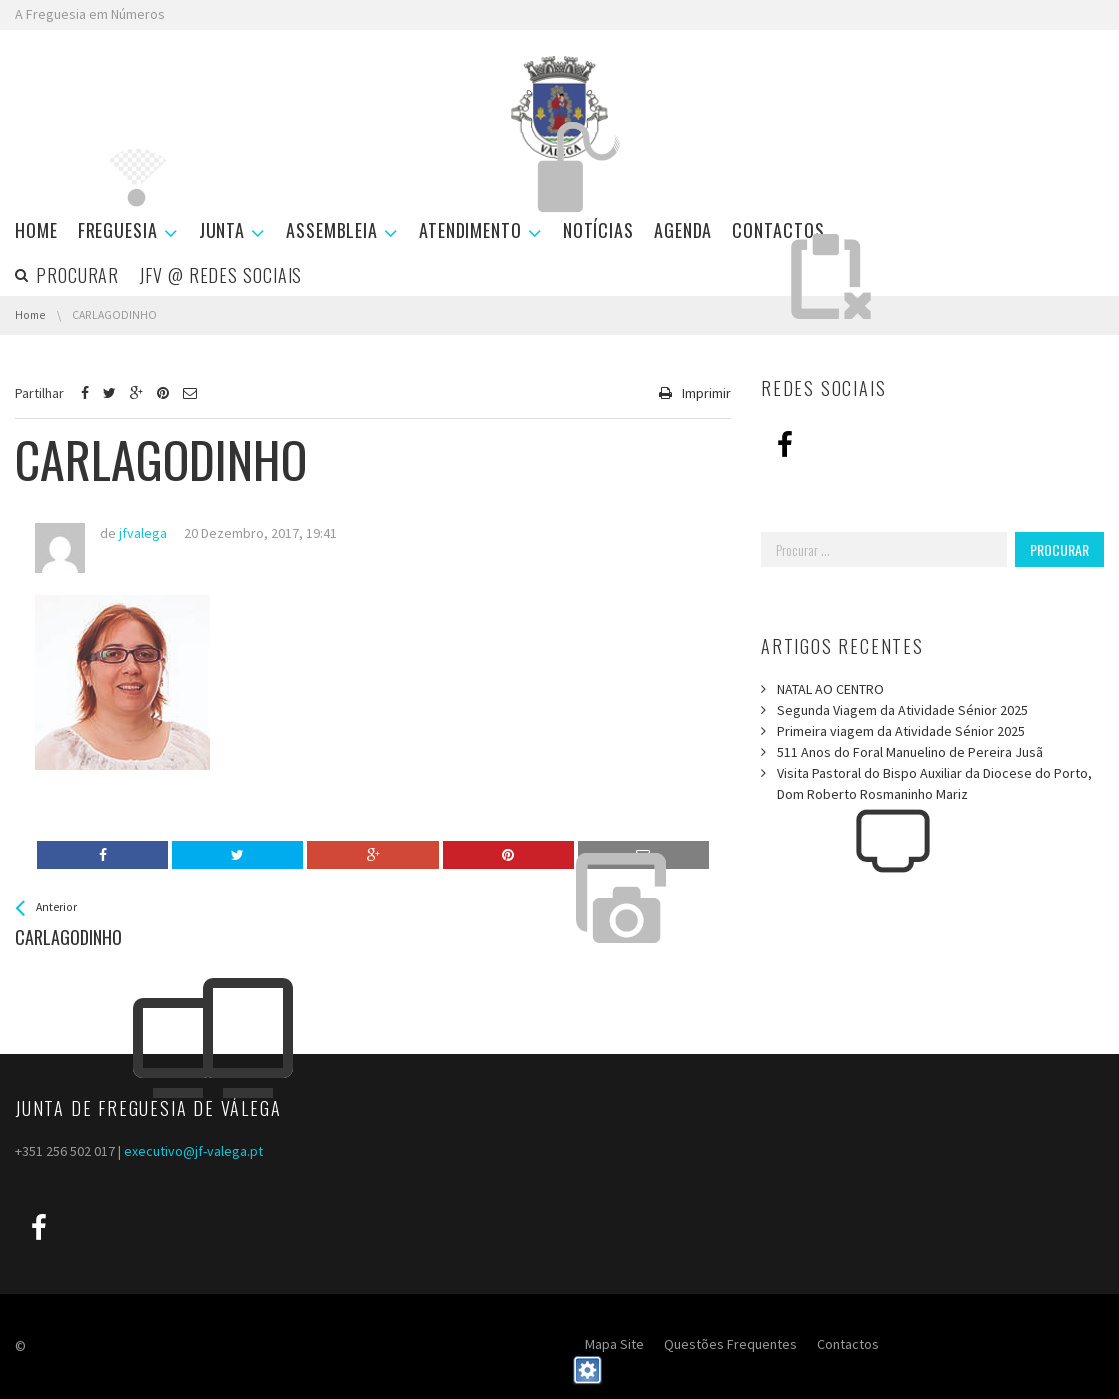 This screenshot has width=1119, height=1399. I want to click on display arrangement settings for multiple monitors, so click(213, 1038).